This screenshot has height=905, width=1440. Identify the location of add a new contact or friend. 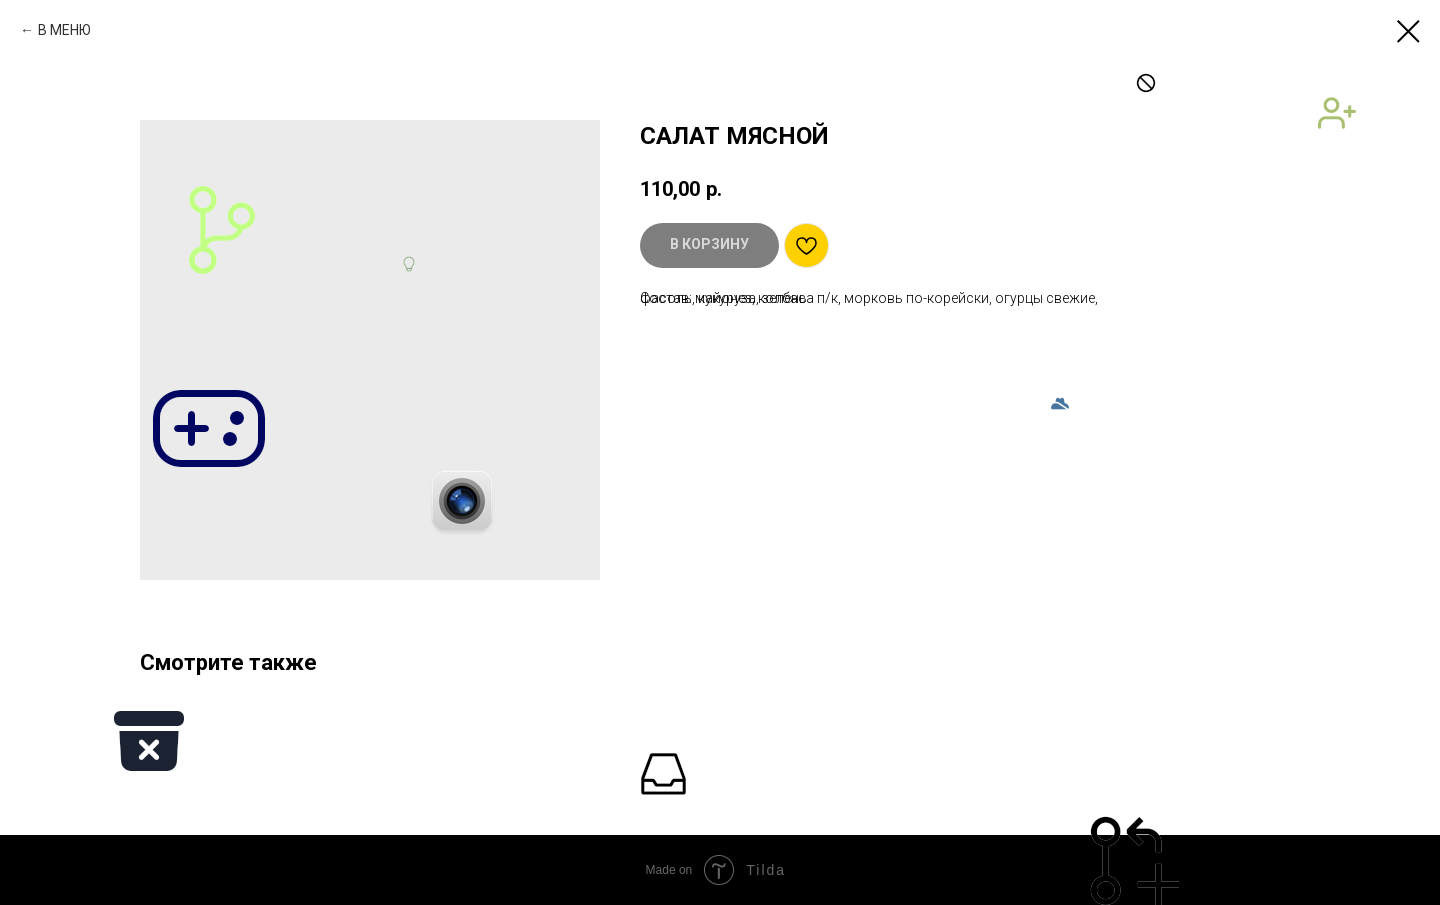
(1337, 113).